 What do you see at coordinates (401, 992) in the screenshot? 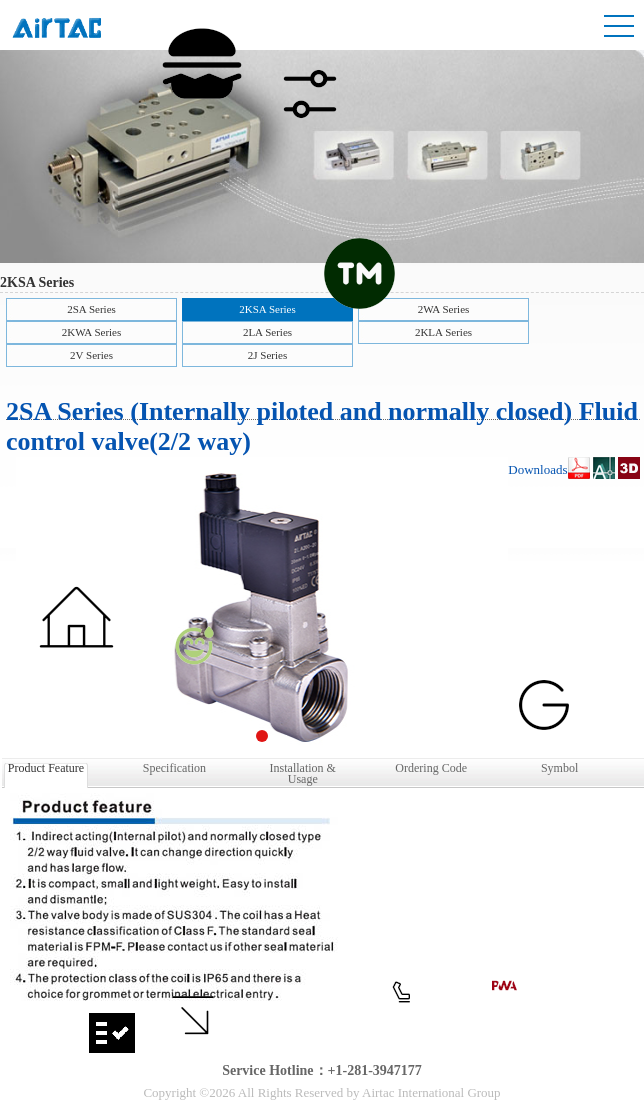
I see `select a seat for your reservation` at bounding box center [401, 992].